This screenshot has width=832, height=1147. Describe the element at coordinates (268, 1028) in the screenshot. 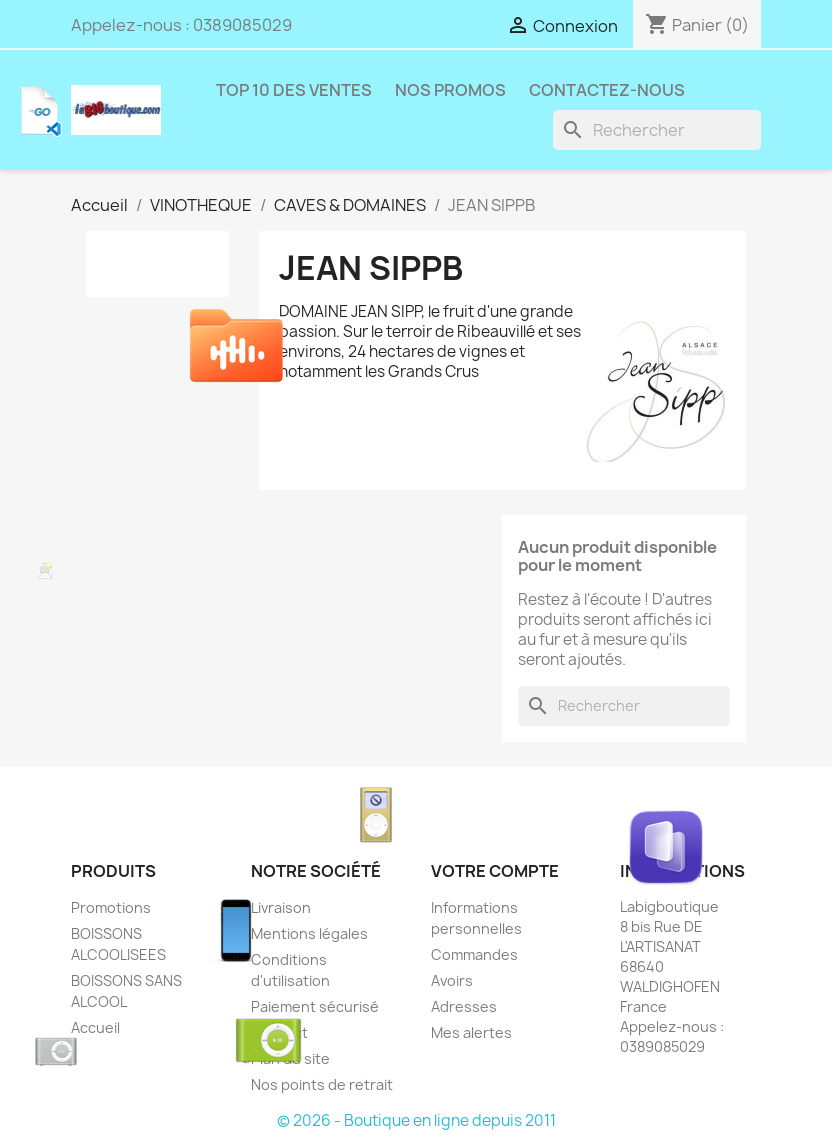

I see `iPod shuffle device connected` at that location.